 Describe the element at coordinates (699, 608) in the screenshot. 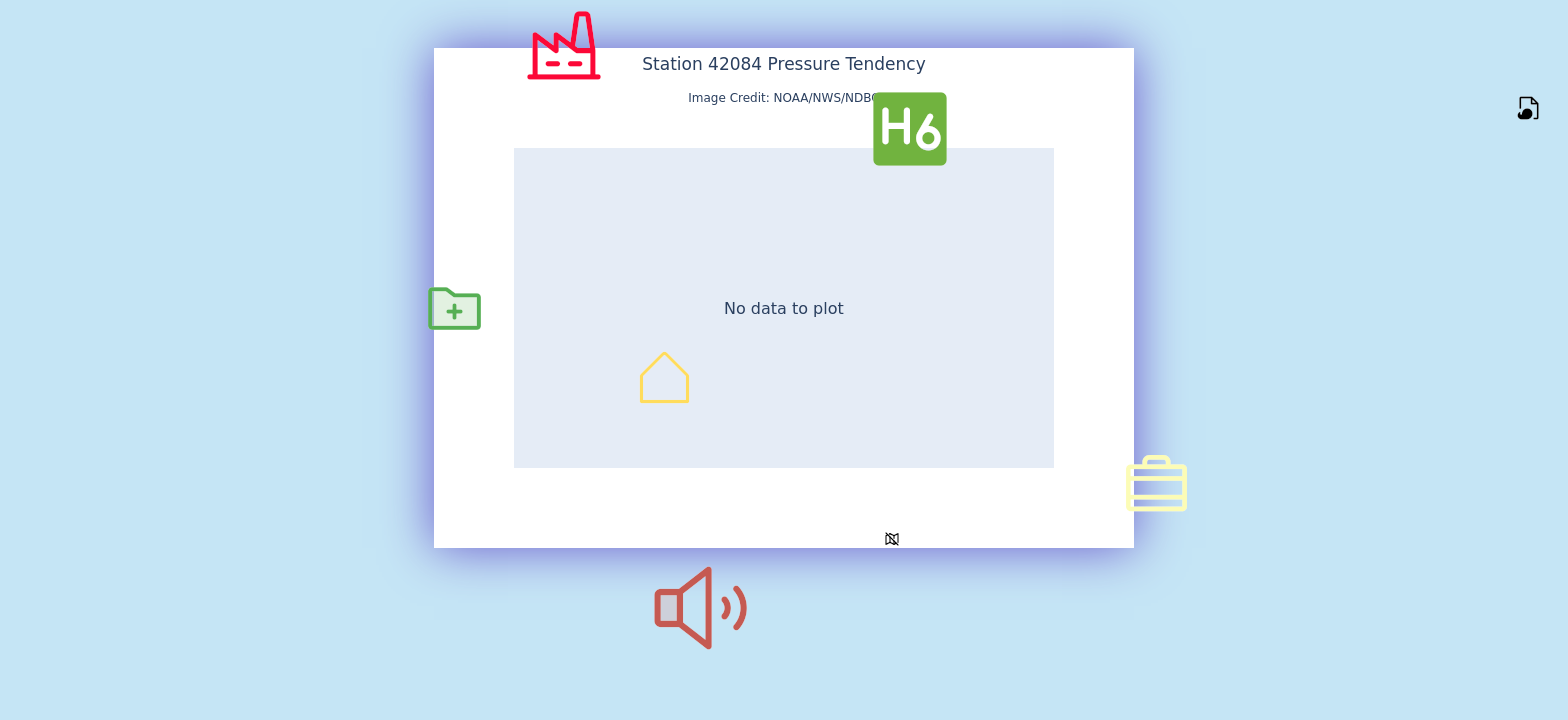

I see `adjust volume to high` at that location.